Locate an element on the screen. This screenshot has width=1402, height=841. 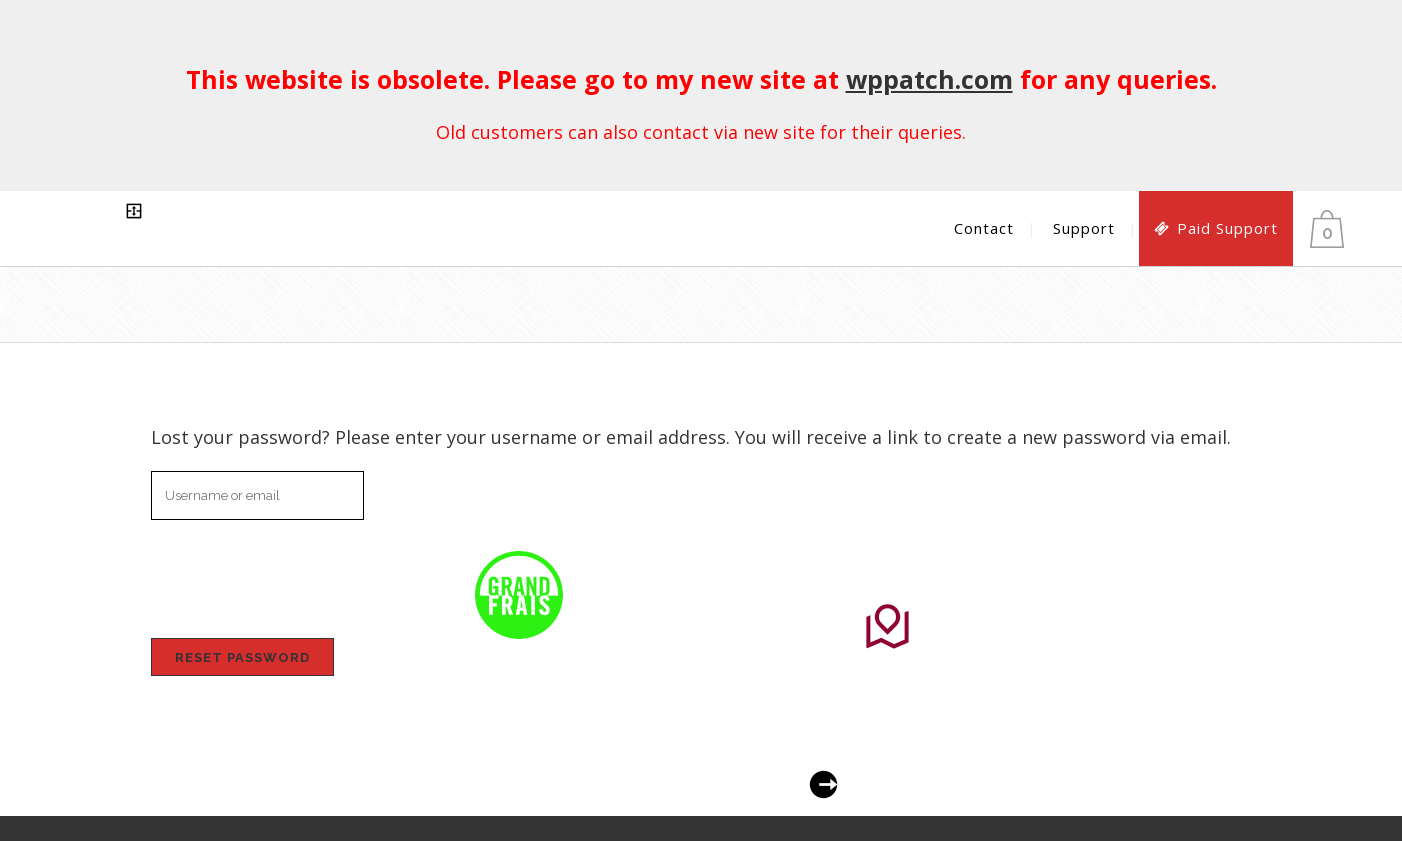
view map directions or navigation is located at coordinates (887, 627).